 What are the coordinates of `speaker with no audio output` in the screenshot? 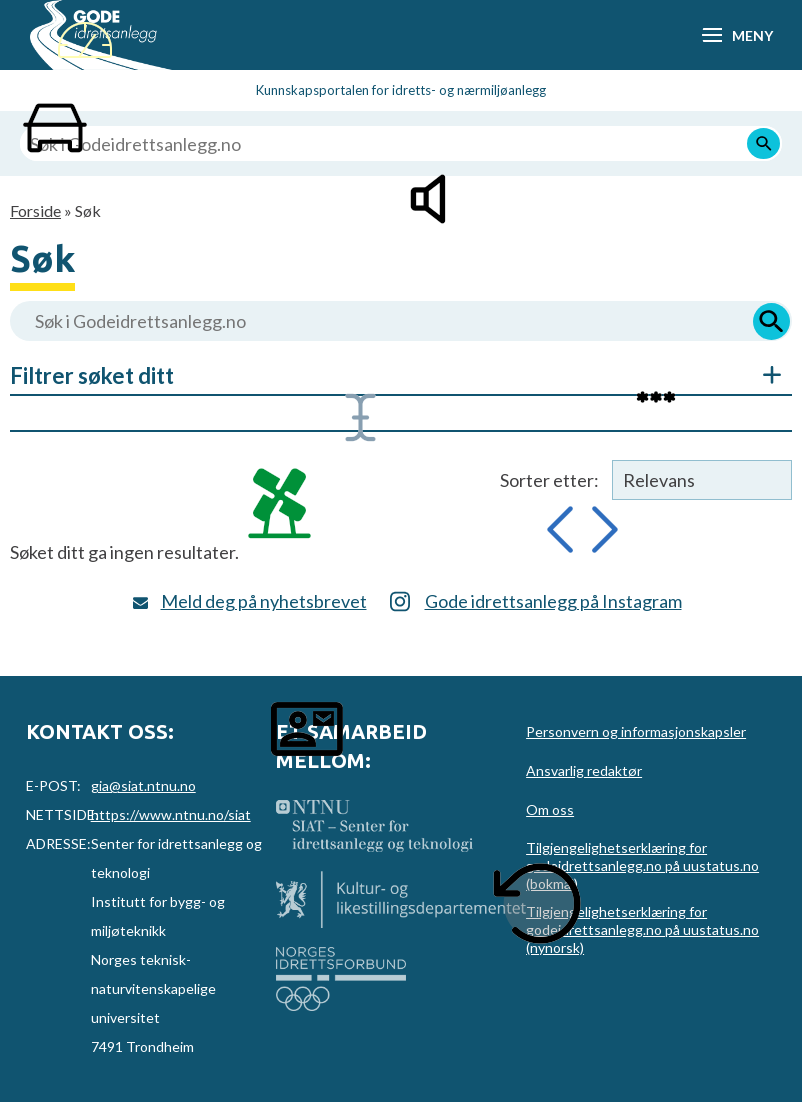 It's located at (437, 199).